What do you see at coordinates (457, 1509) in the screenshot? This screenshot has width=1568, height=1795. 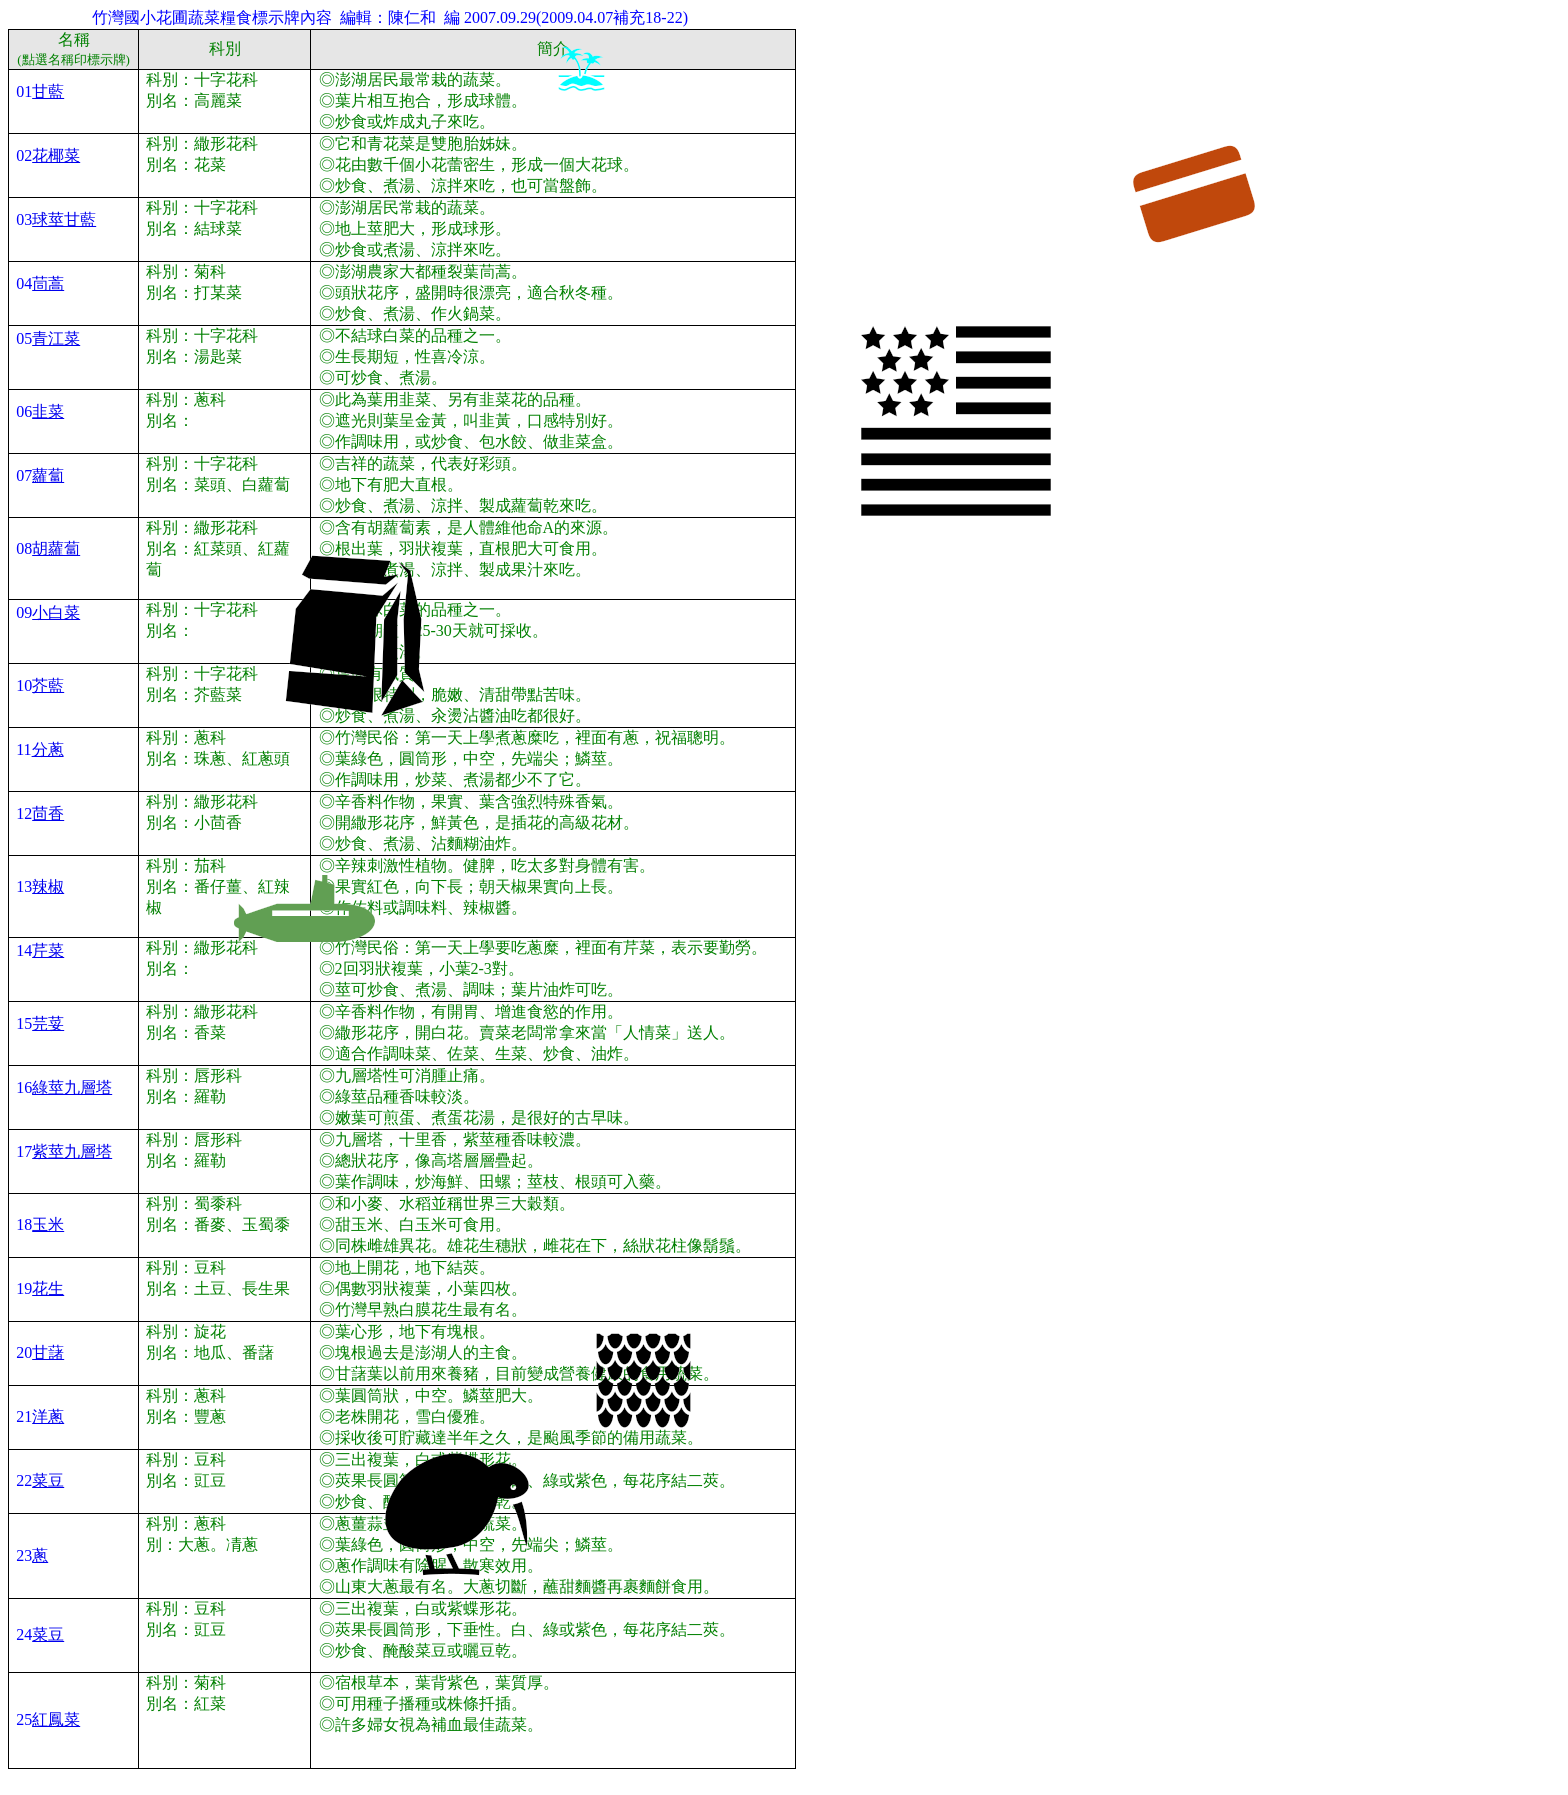 I see `kiwi bird icon or mascot` at bounding box center [457, 1509].